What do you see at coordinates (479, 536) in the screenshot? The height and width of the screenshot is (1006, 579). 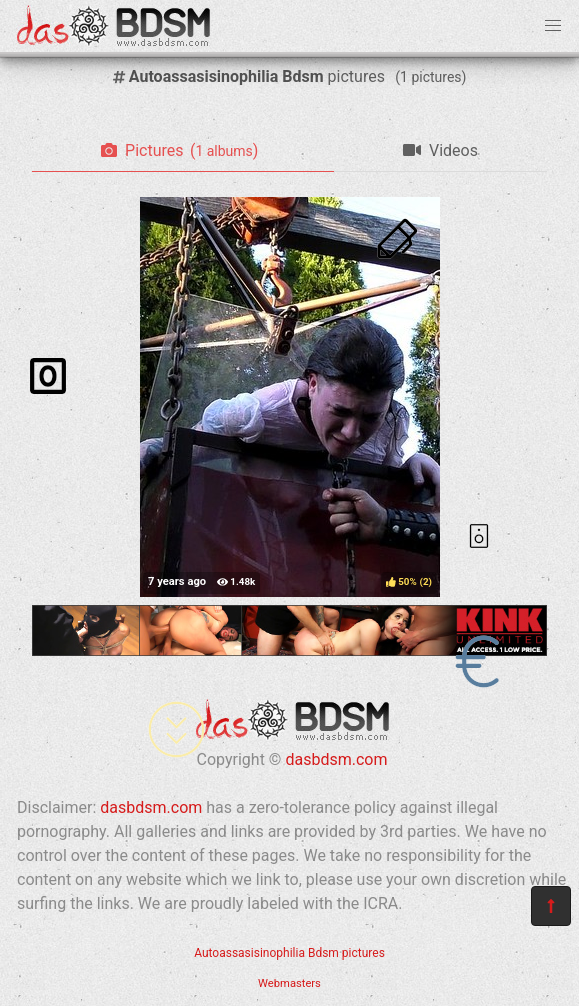 I see `adjust speaker or audio output settings` at bounding box center [479, 536].